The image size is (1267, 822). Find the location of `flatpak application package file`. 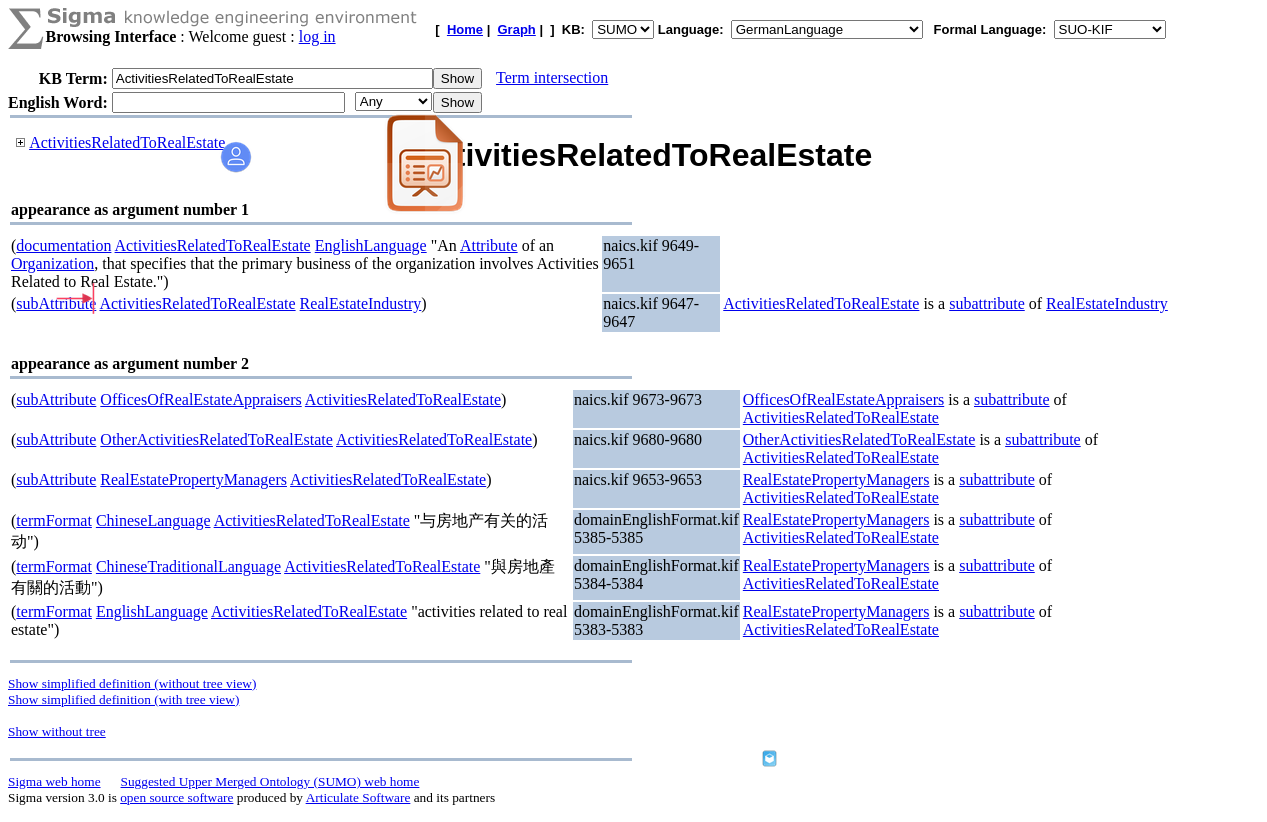

flatpak application package file is located at coordinates (769, 758).